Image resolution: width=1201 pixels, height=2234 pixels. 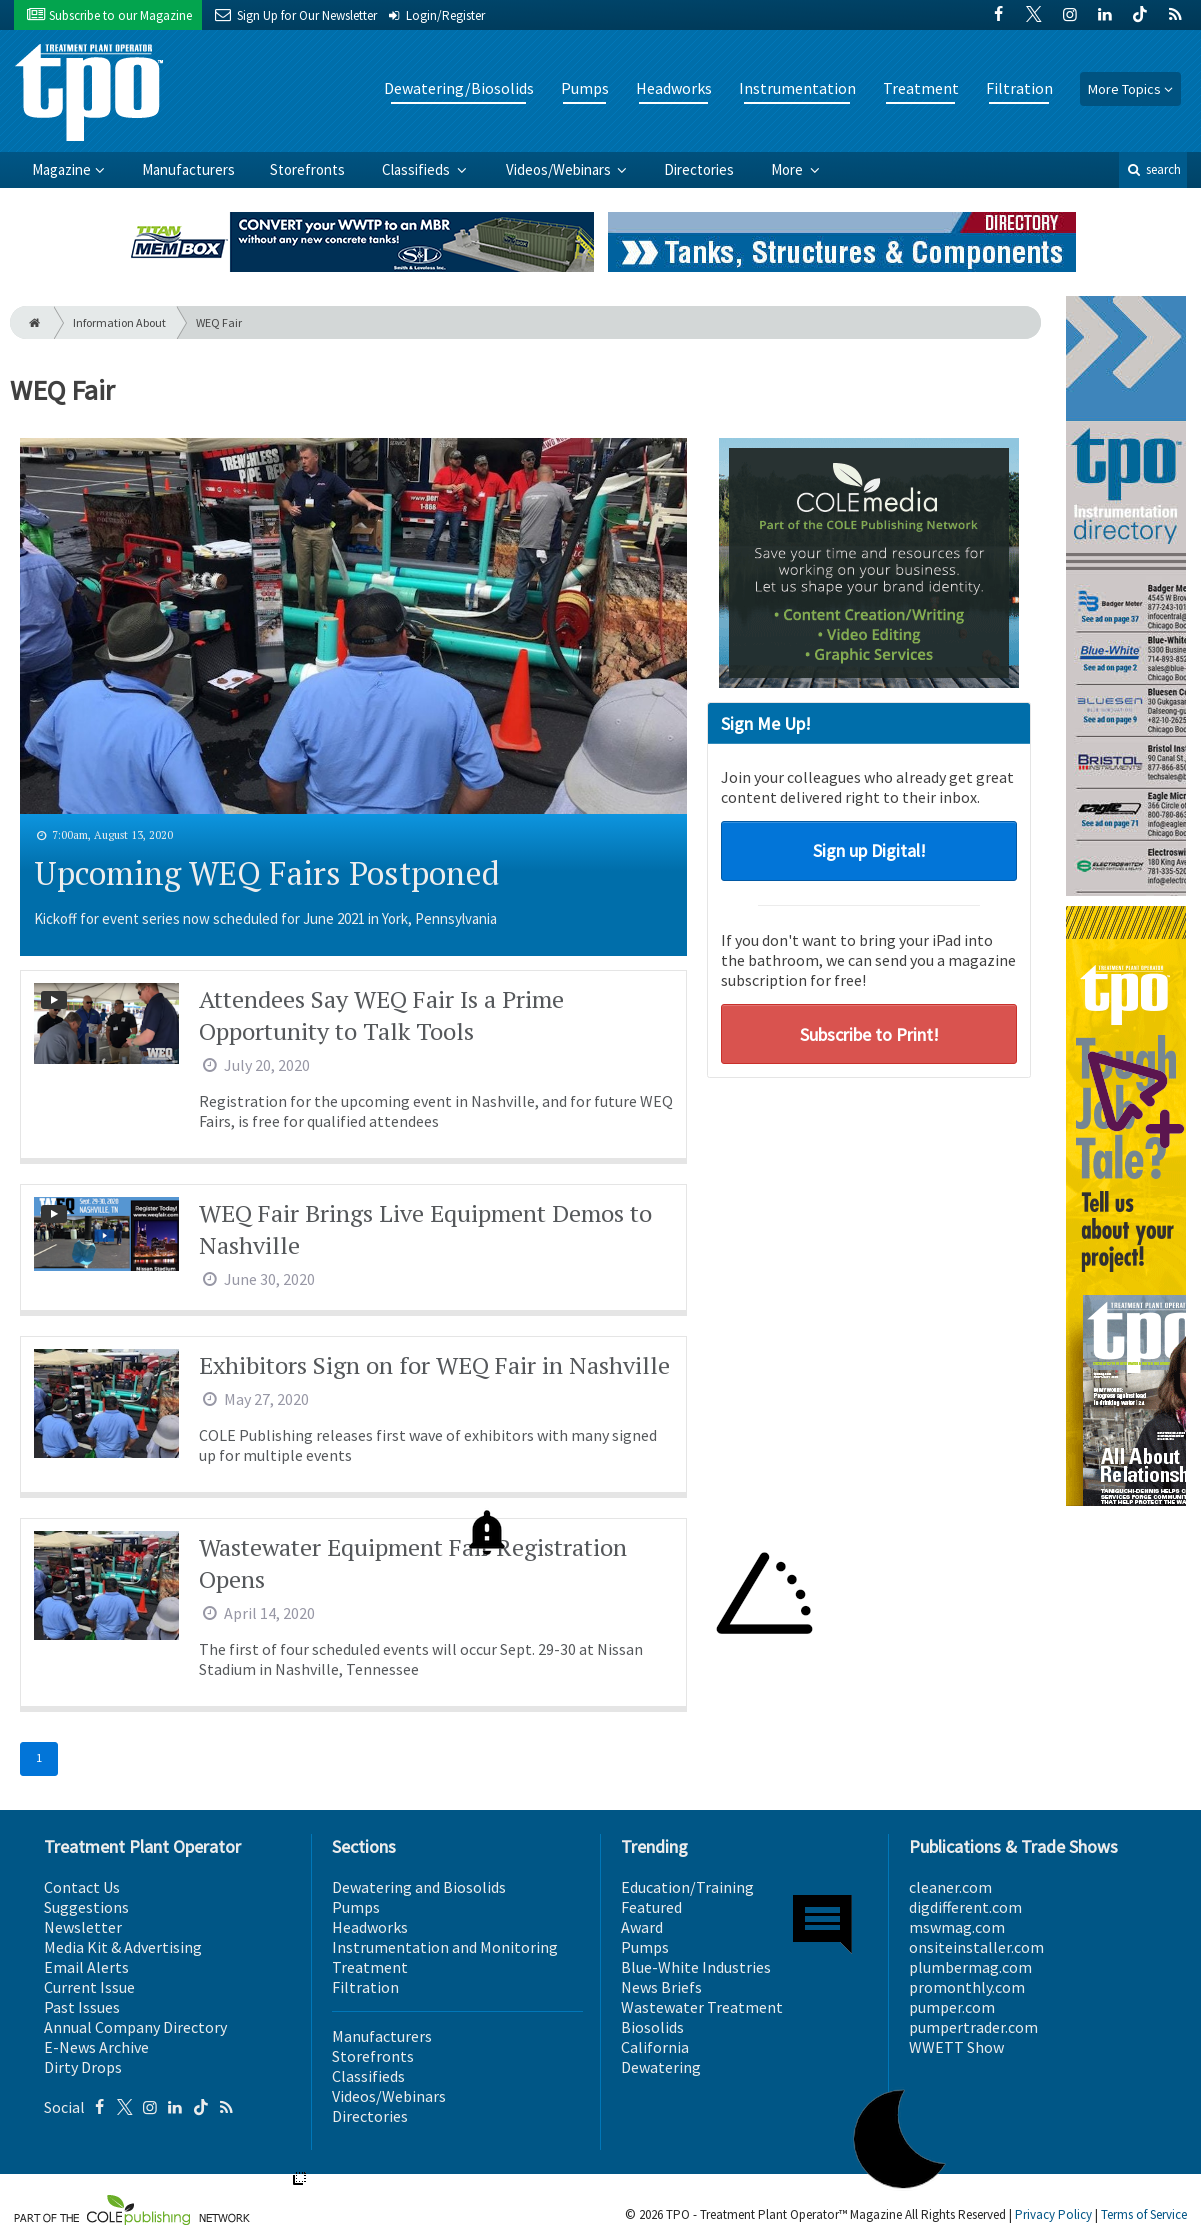 What do you see at coordinates (487, 1532) in the screenshot?
I see `important notification requiring attention` at bounding box center [487, 1532].